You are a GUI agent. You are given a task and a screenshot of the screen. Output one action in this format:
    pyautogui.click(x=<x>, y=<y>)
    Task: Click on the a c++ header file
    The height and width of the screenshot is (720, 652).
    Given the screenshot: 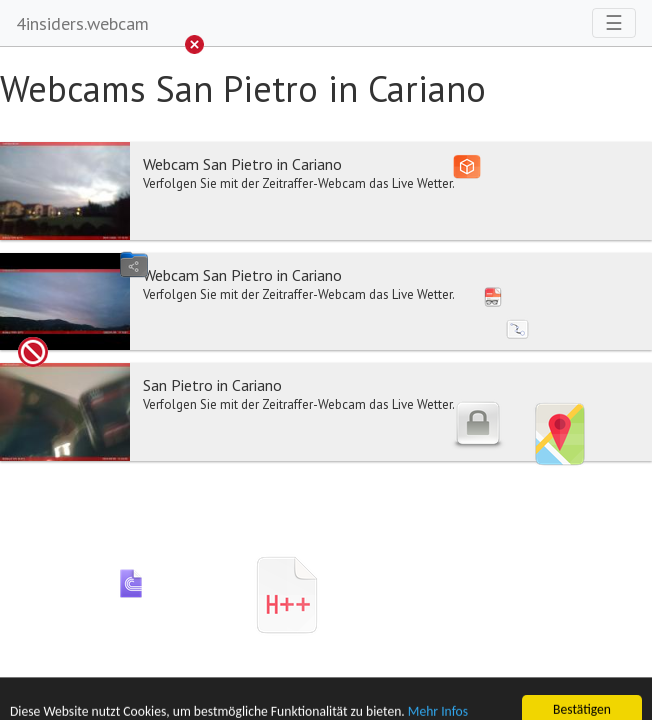 What is the action you would take?
    pyautogui.click(x=287, y=595)
    